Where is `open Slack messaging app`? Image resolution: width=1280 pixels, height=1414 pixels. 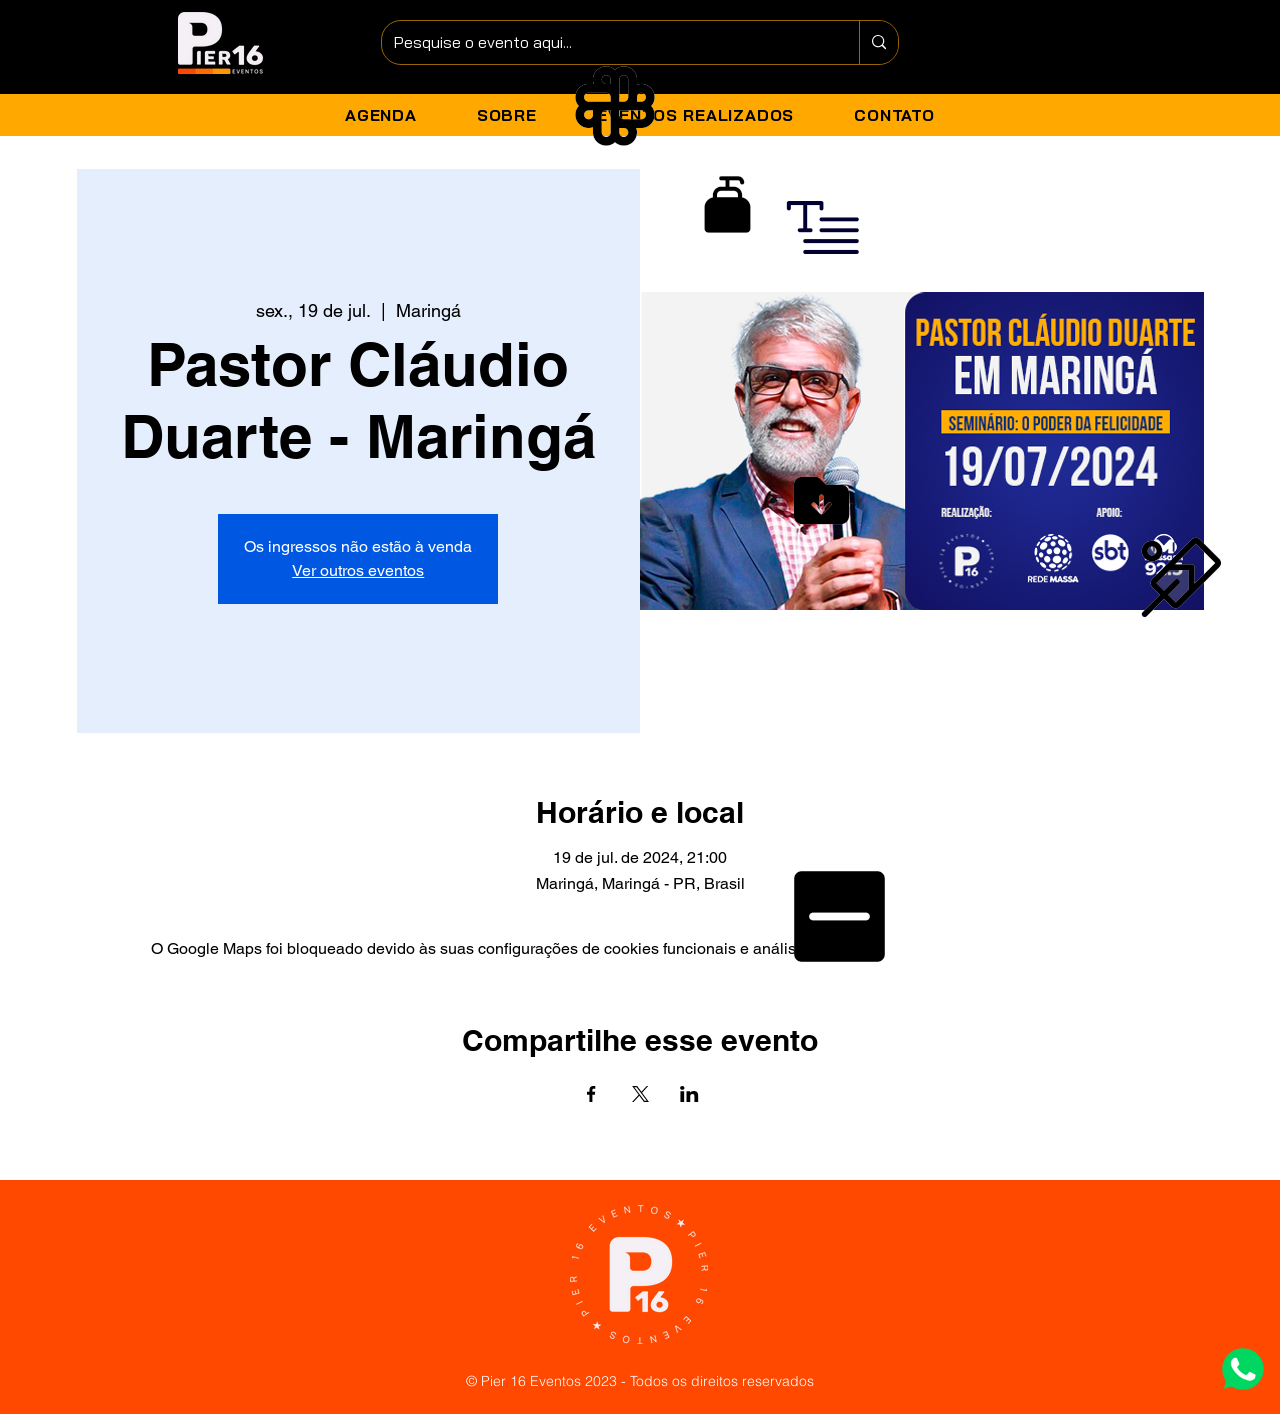 open Slack messaging app is located at coordinates (615, 106).